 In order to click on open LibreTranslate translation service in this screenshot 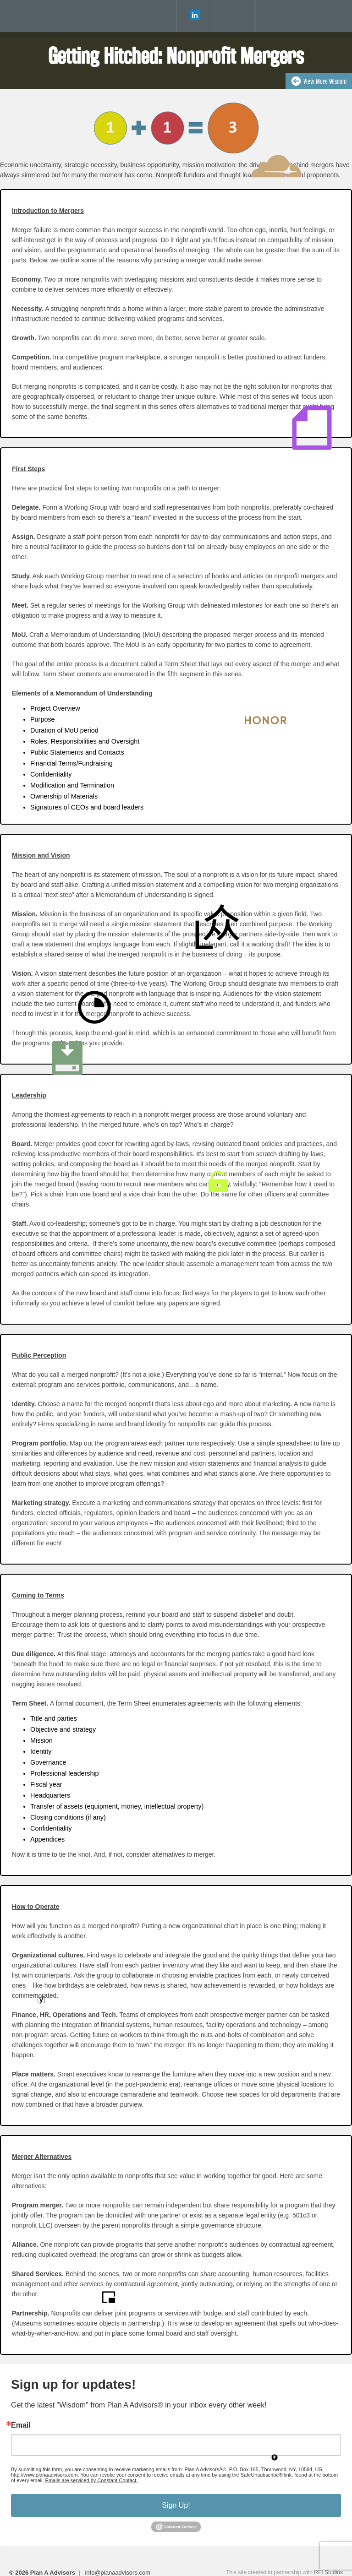, I will do `click(217, 926)`.